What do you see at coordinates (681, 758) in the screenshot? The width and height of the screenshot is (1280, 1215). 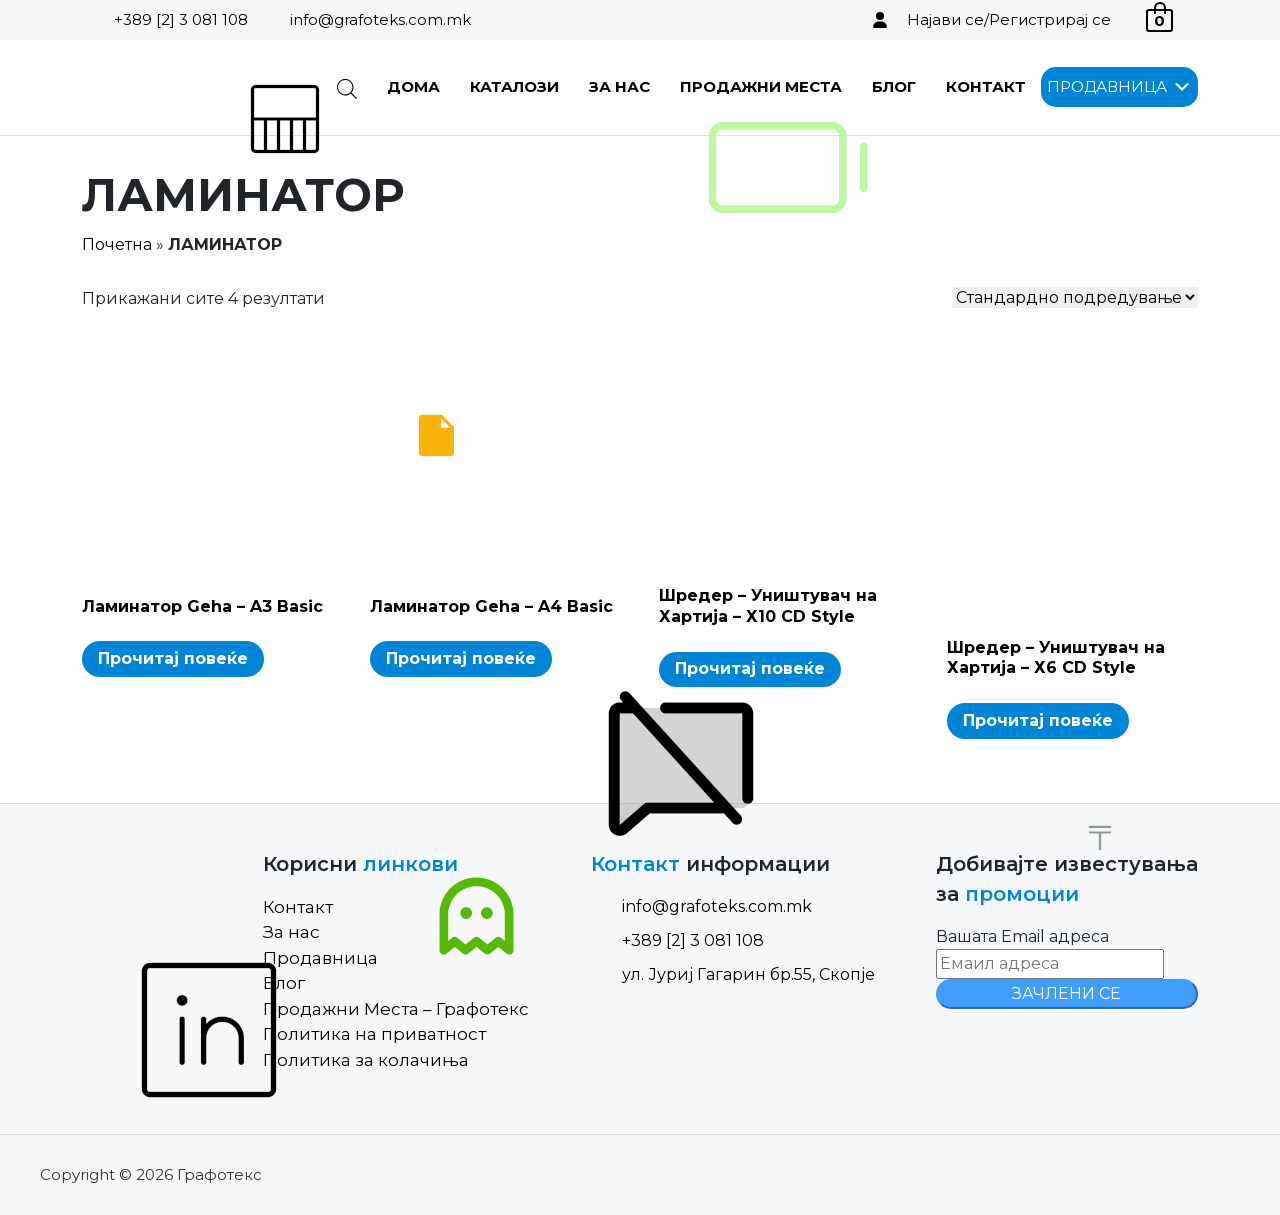 I see `mute or disable chat notifications` at bounding box center [681, 758].